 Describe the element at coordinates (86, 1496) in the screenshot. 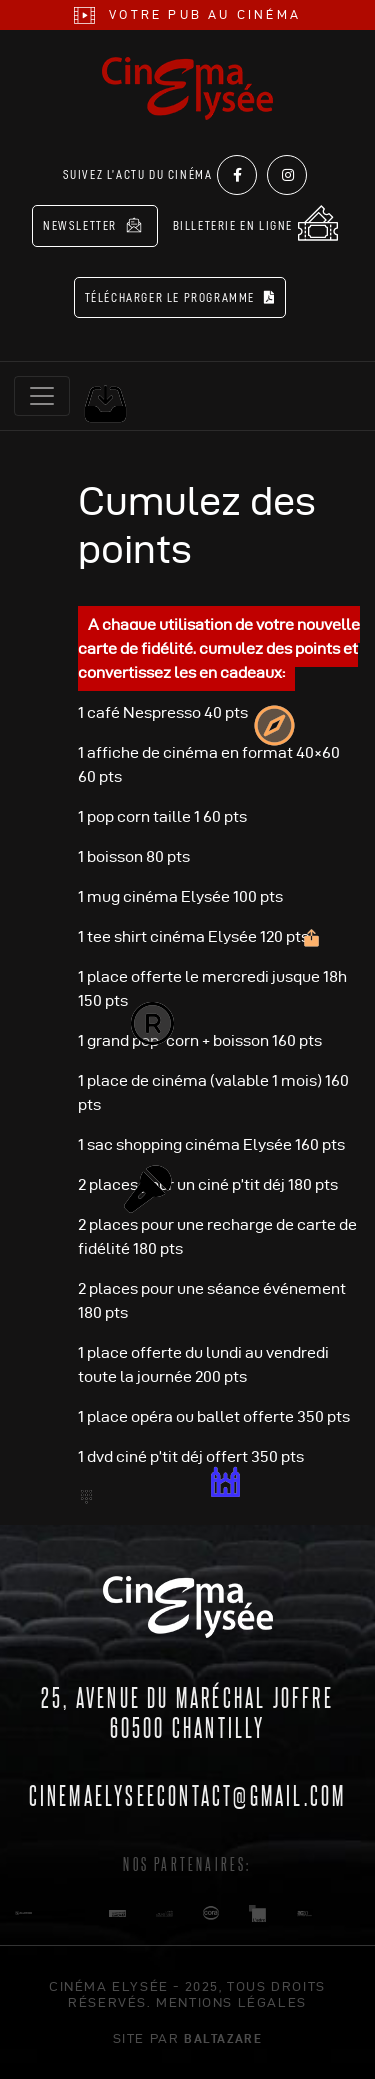

I see `open numeric keypad for input` at that location.